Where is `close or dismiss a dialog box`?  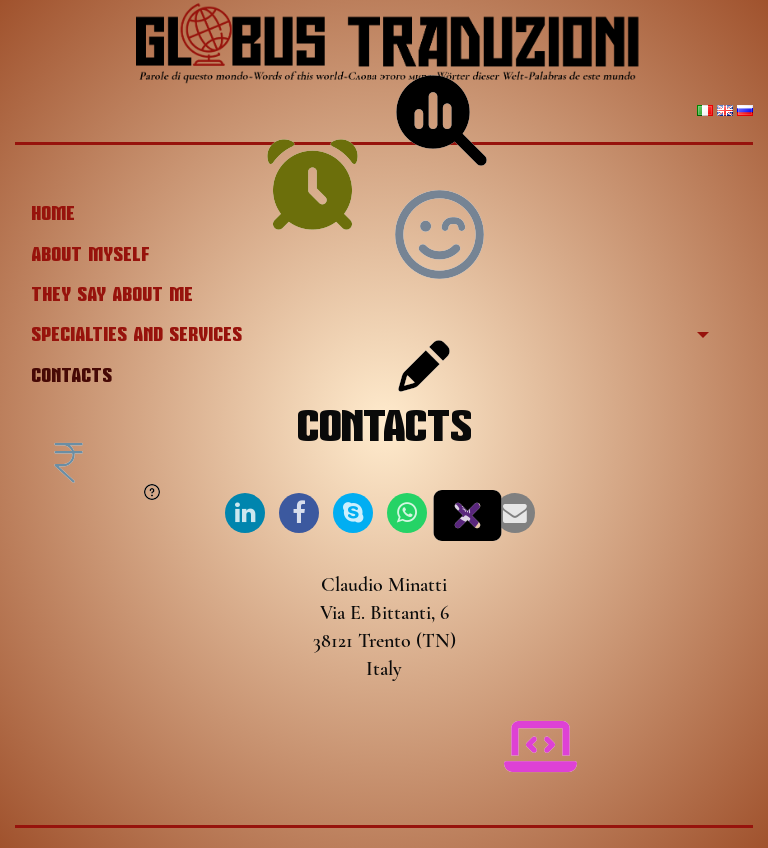 close or dismiss a dialog box is located at coordinates (467, 515).